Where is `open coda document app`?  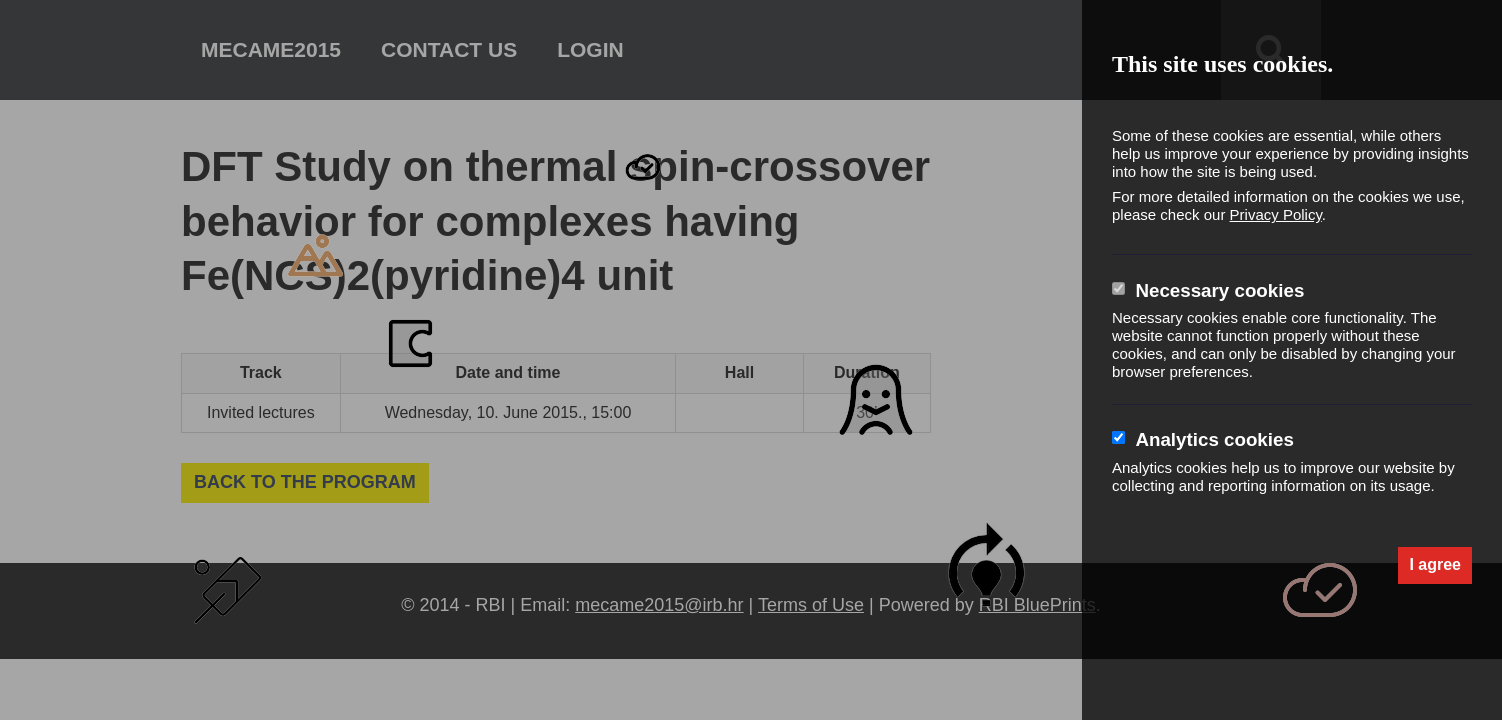
open coda document app is located at coordinates (410, 343).